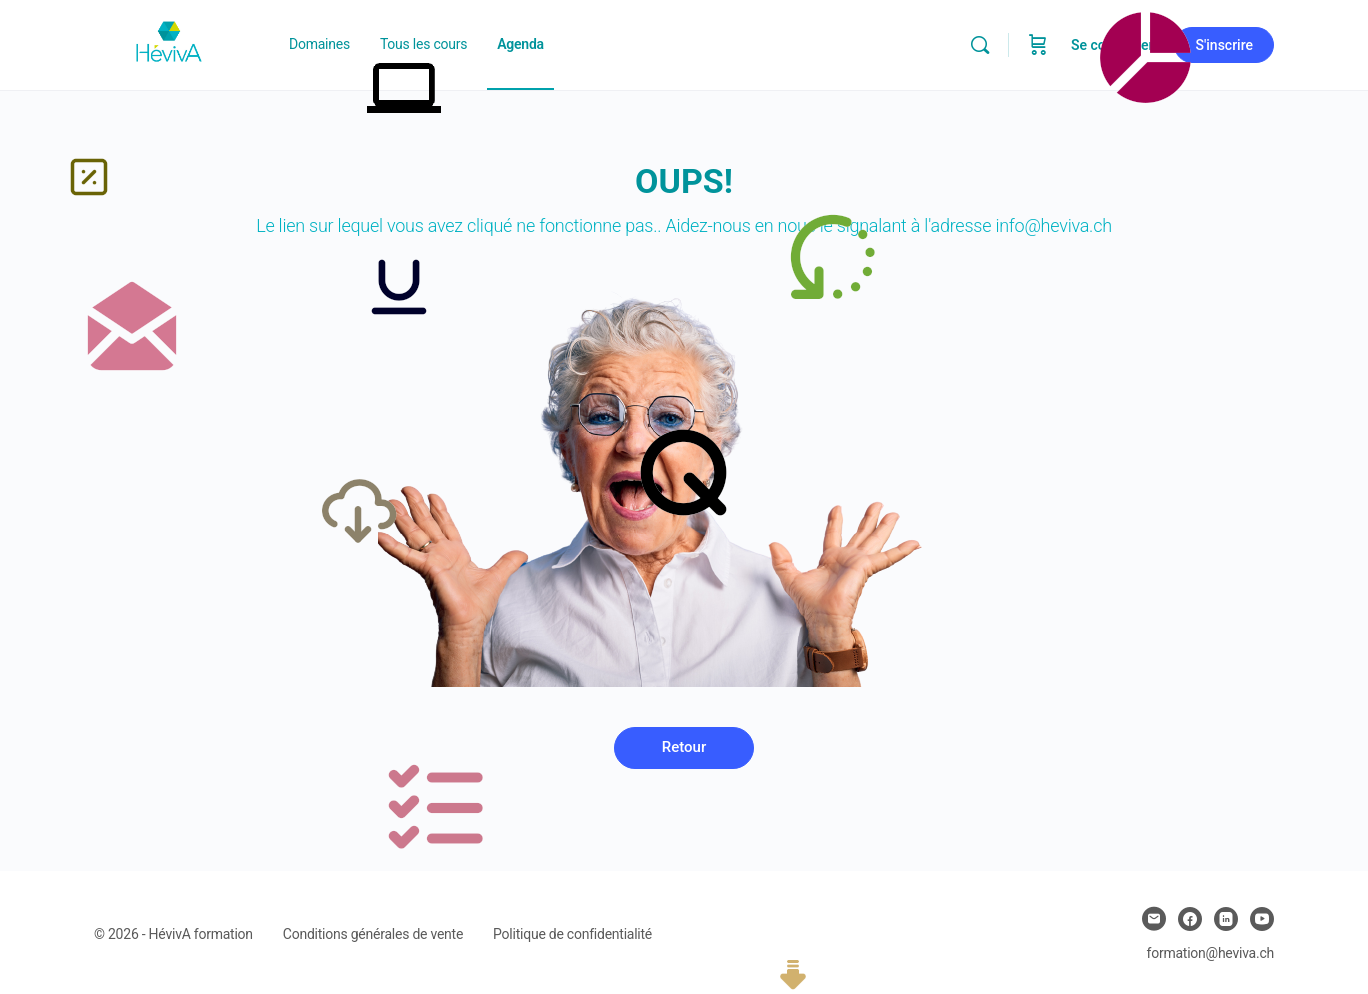  I want to click on rotate content counterclockwise, so click(833, 257).